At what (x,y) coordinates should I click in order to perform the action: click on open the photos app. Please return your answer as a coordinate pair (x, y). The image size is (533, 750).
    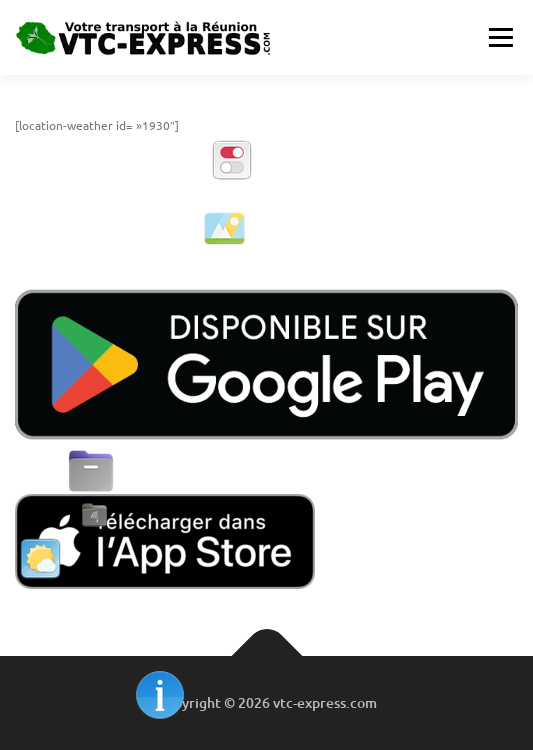
    Looking at the image, I should click on (224, 228).